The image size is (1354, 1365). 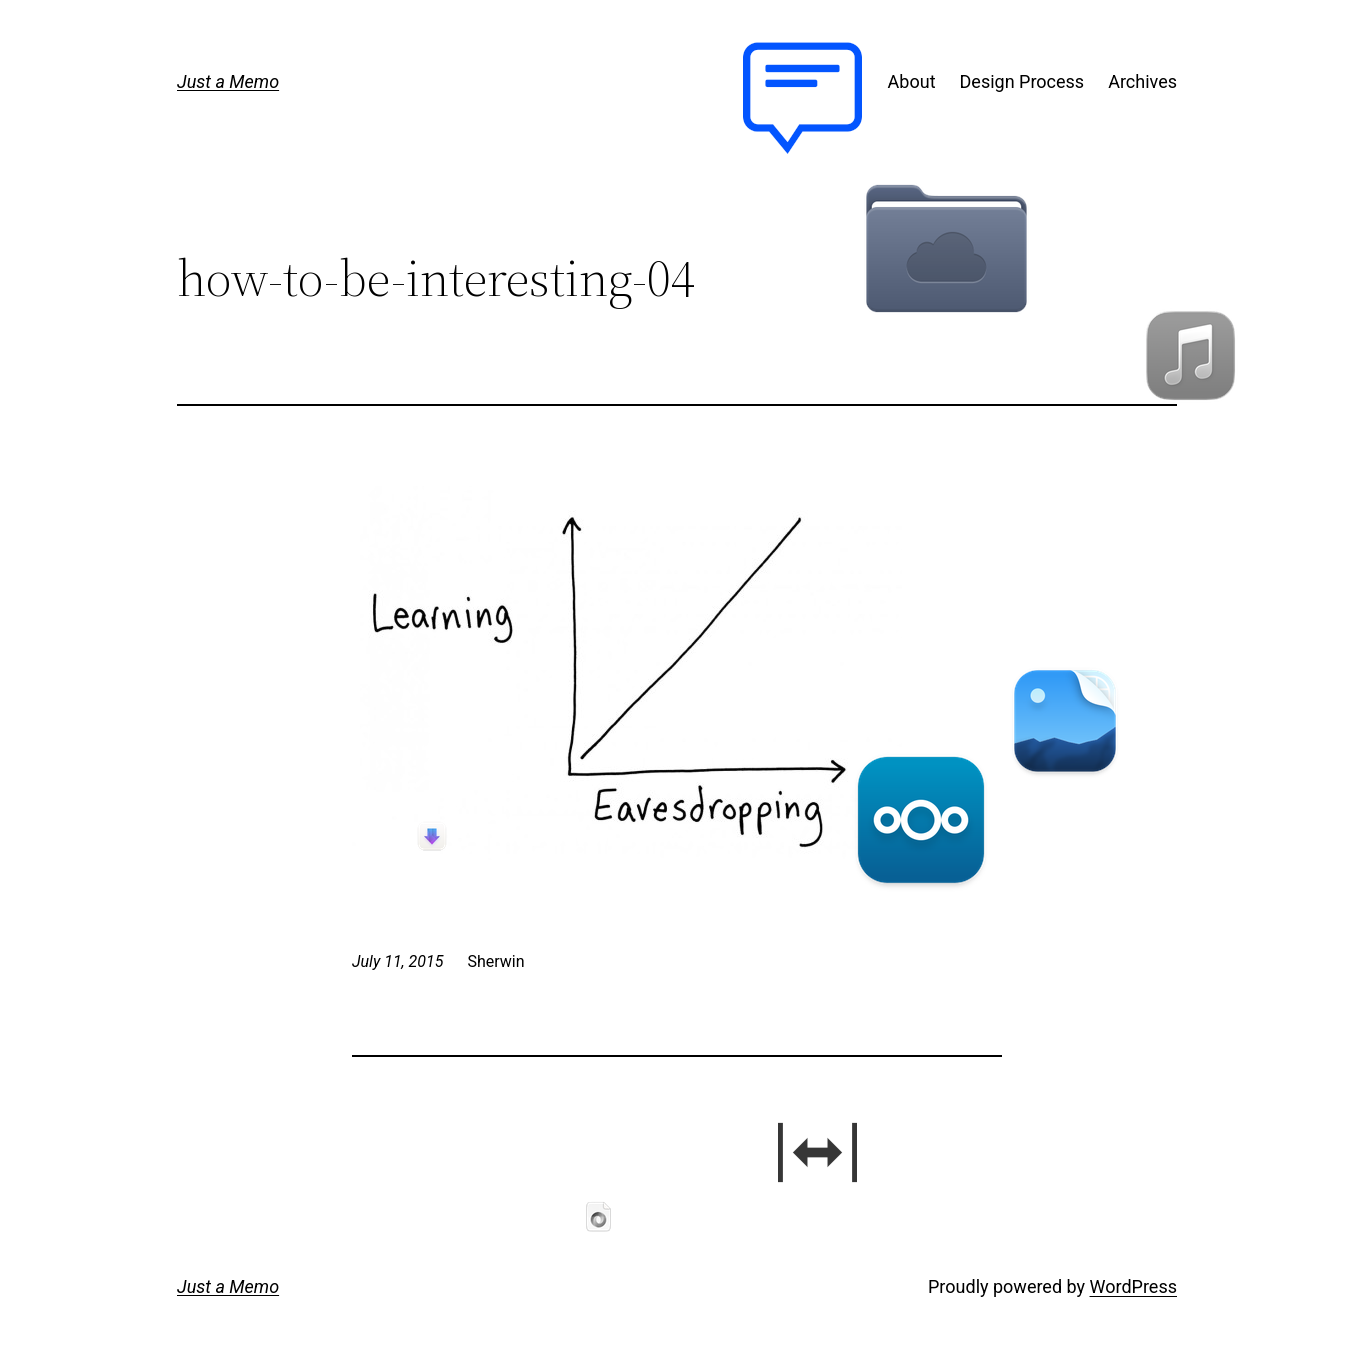 I want to click on open wallpaper settings, so click(x=1065, y=721).